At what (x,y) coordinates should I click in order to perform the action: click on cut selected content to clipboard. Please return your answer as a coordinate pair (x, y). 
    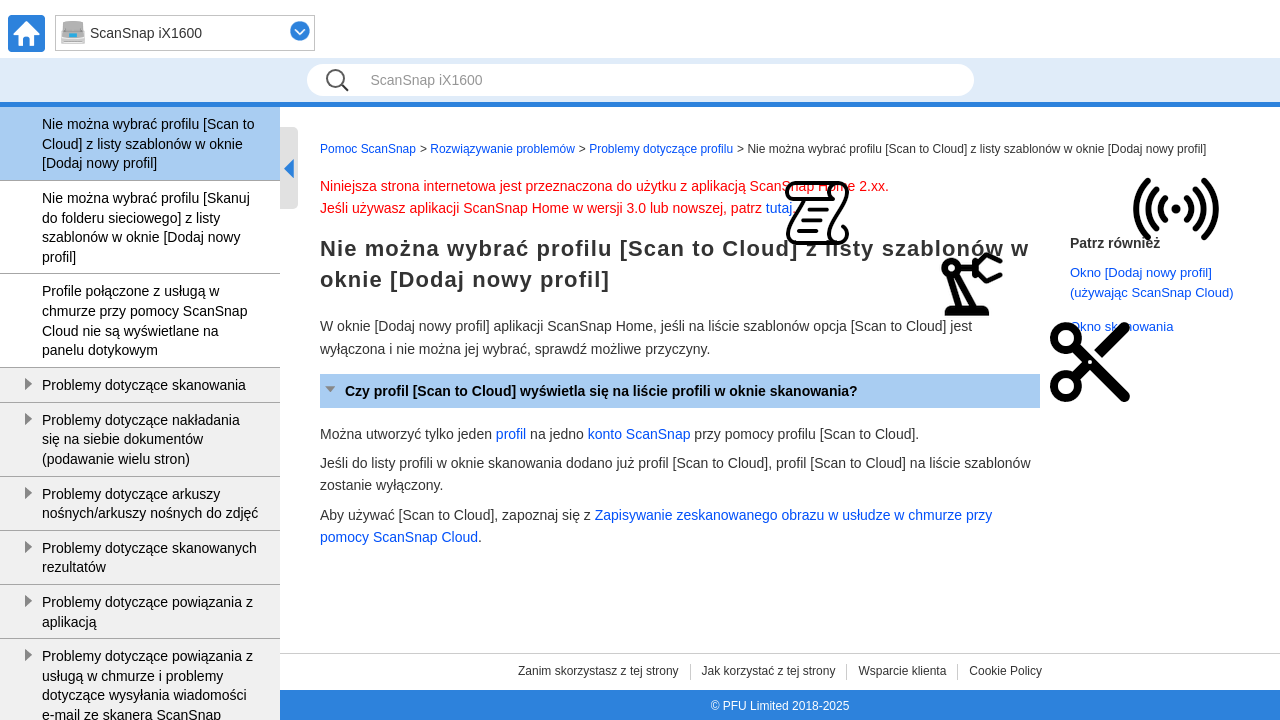
    Looking at the image, I should click on (1090, 362).